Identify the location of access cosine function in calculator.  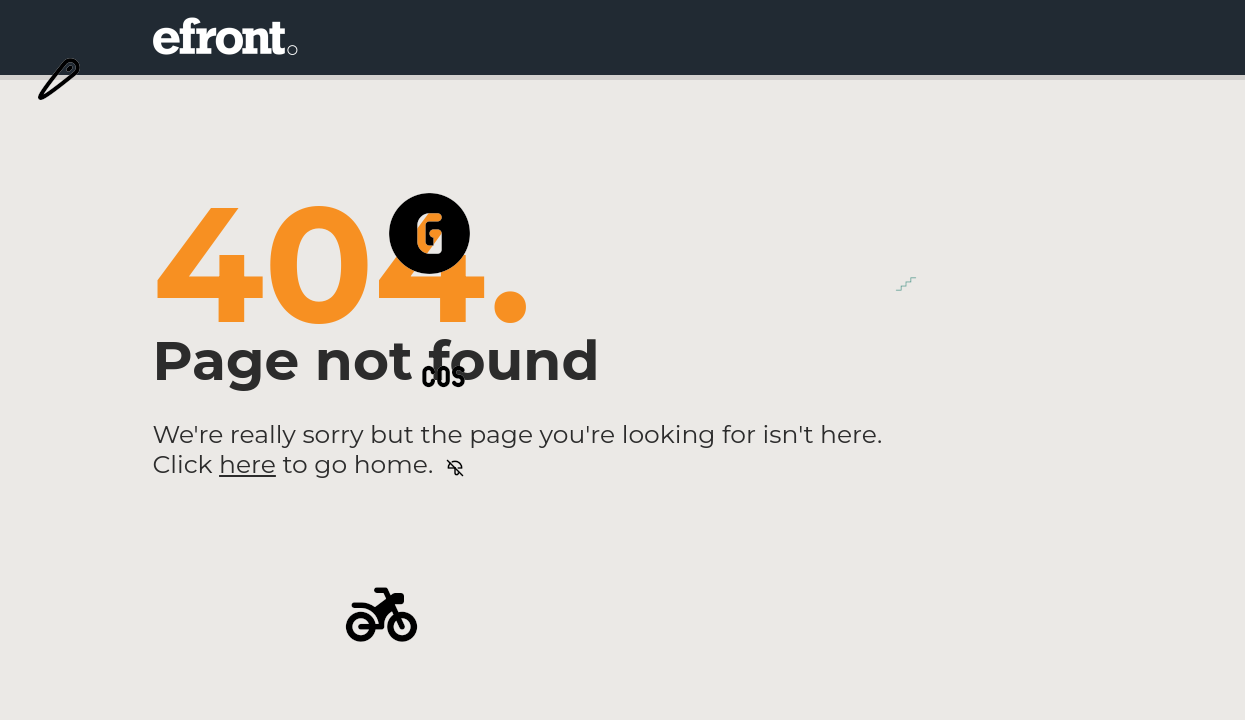
(443, 376).